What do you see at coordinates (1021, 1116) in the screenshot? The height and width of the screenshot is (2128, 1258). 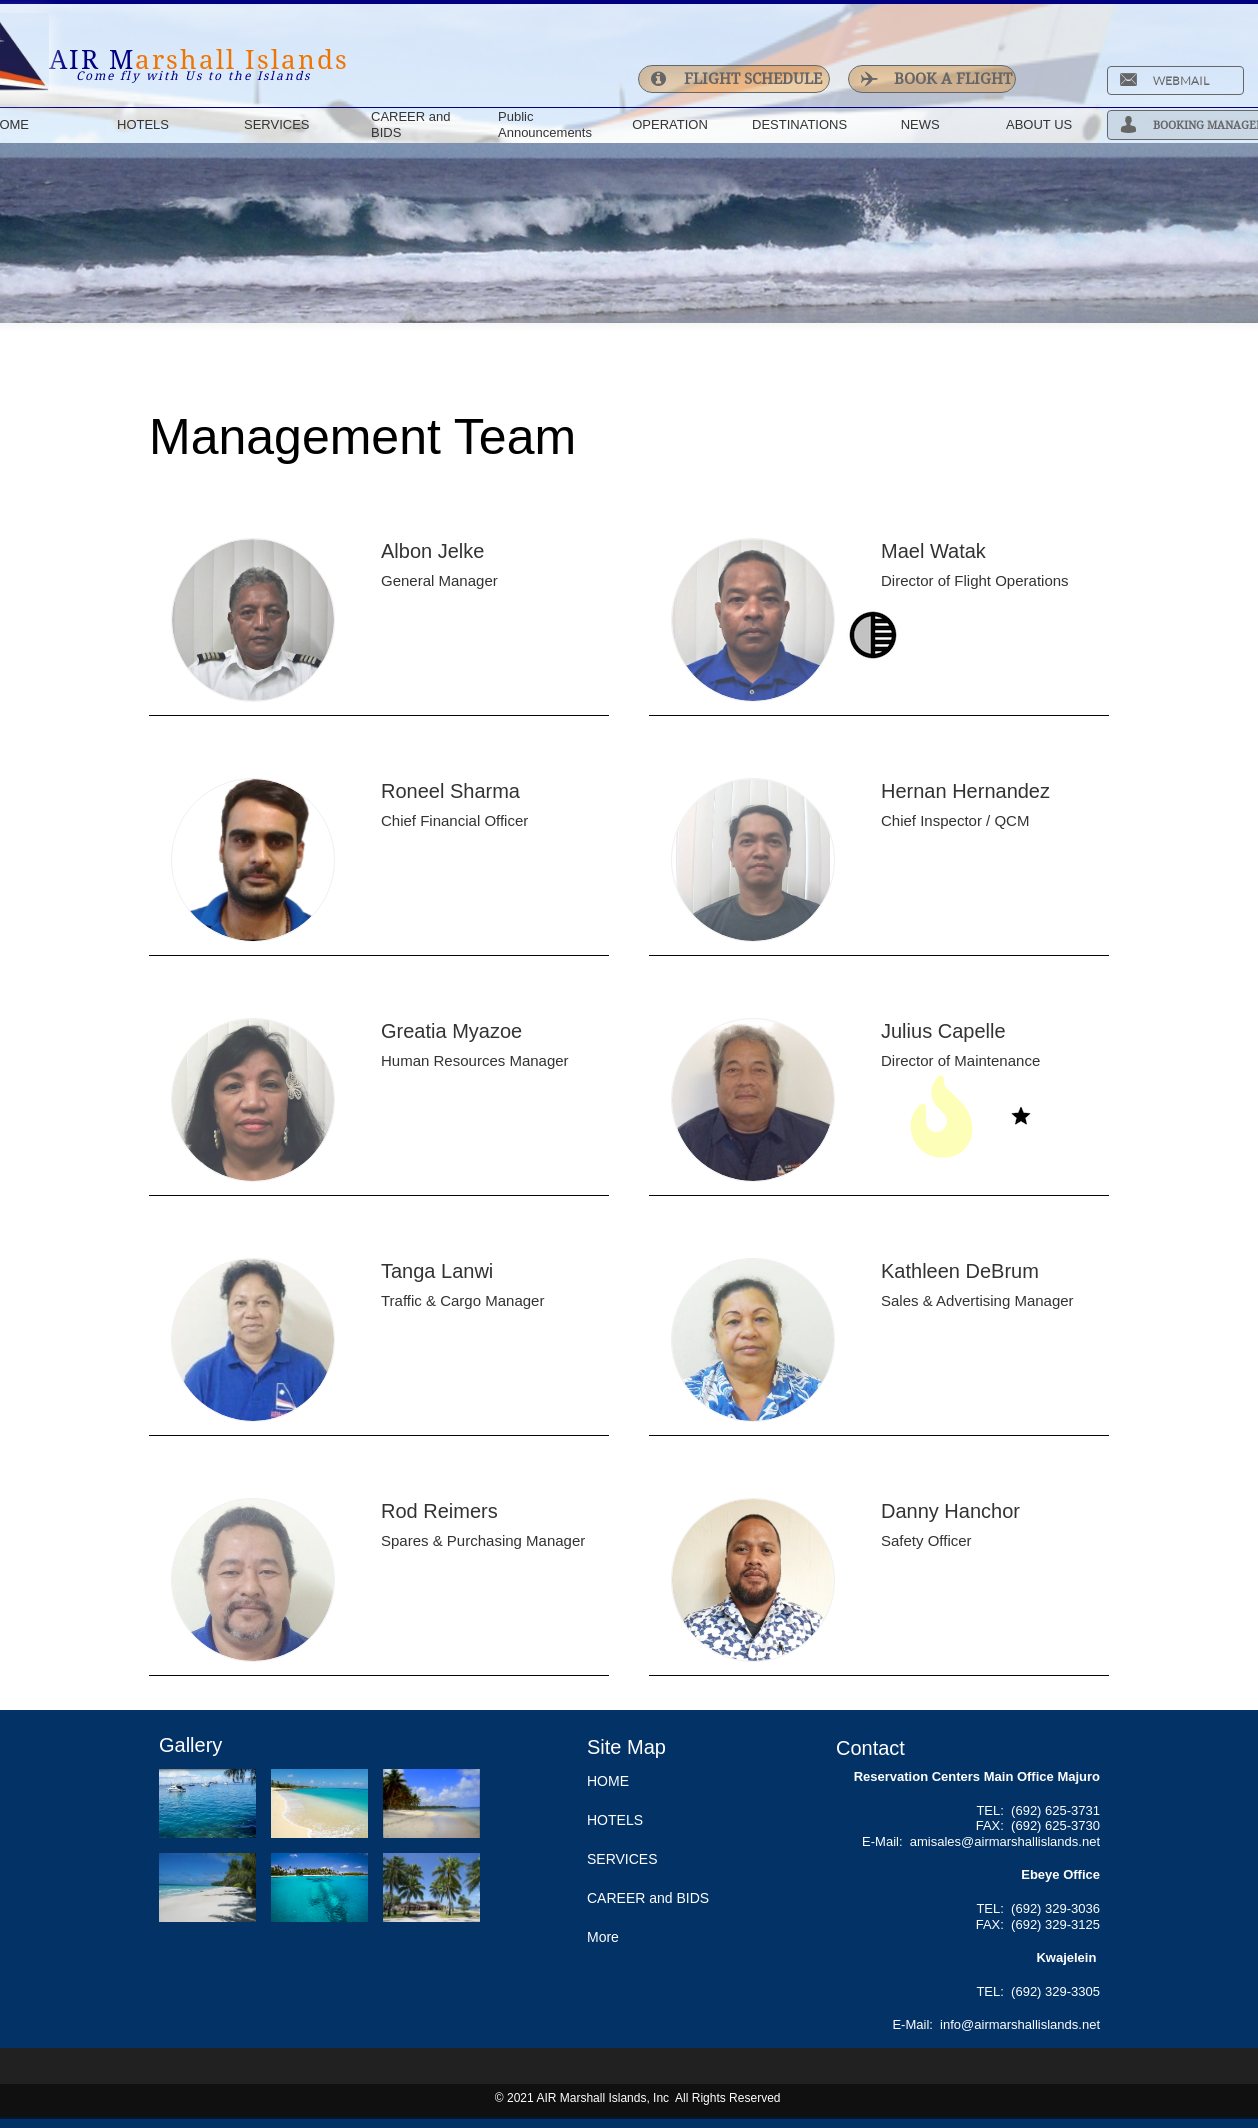 I see `add item to favorites` at bounding box center [1021, 1116].